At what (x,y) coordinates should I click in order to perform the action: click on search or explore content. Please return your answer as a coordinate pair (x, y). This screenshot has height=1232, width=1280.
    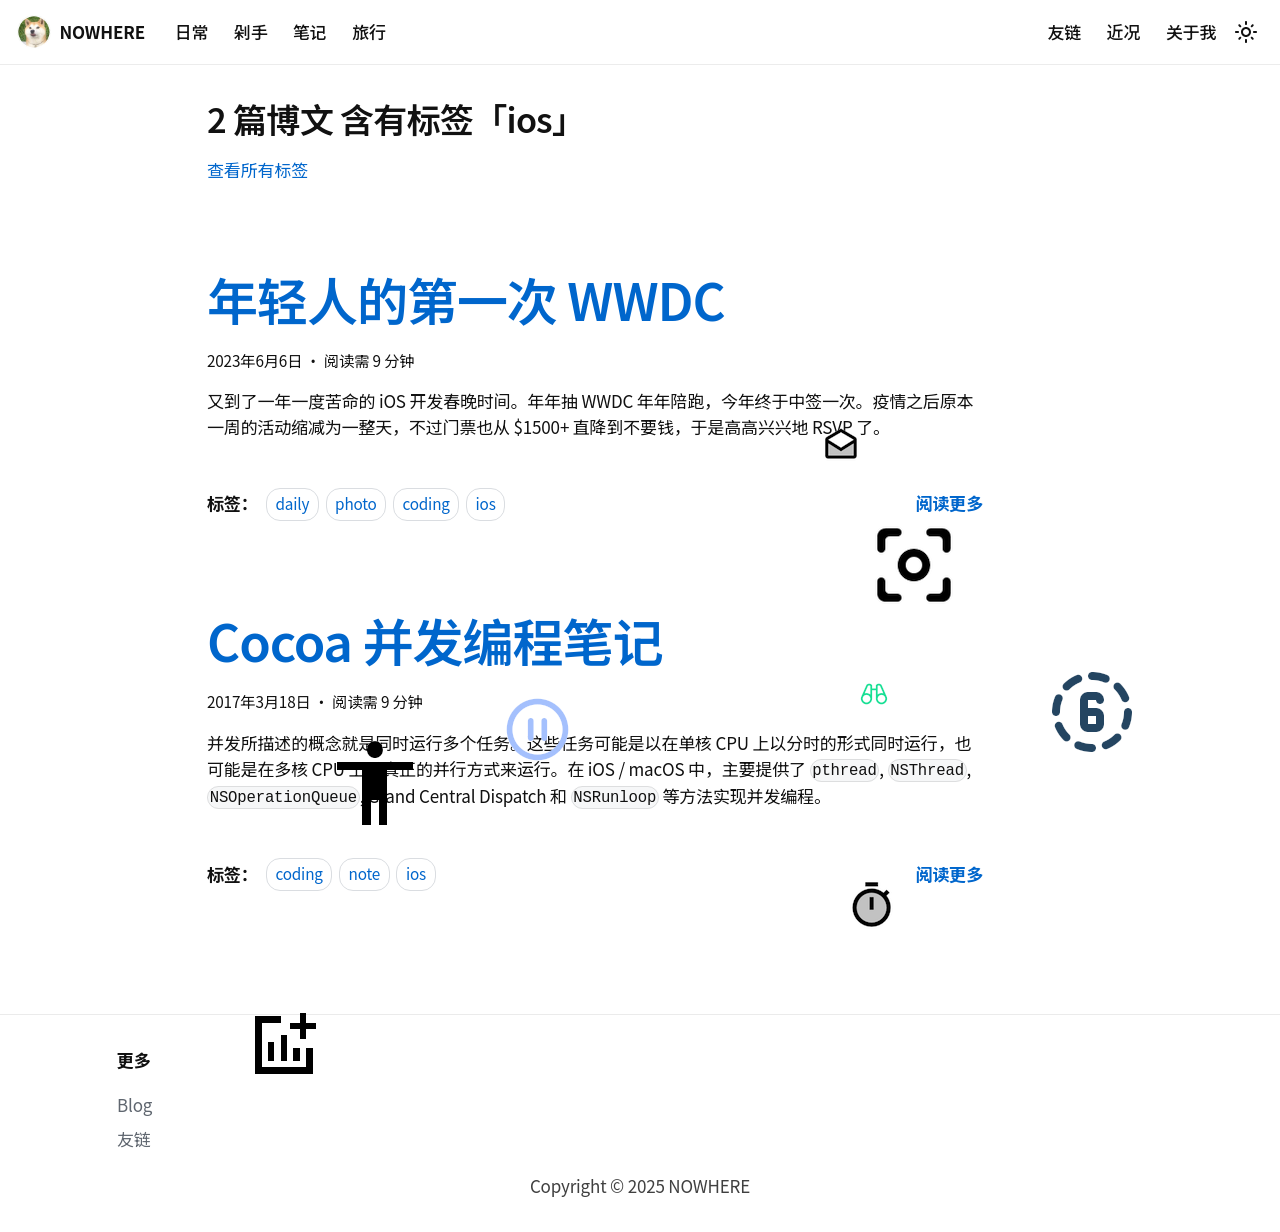
    Looking at the image, I should click on (874, 694).